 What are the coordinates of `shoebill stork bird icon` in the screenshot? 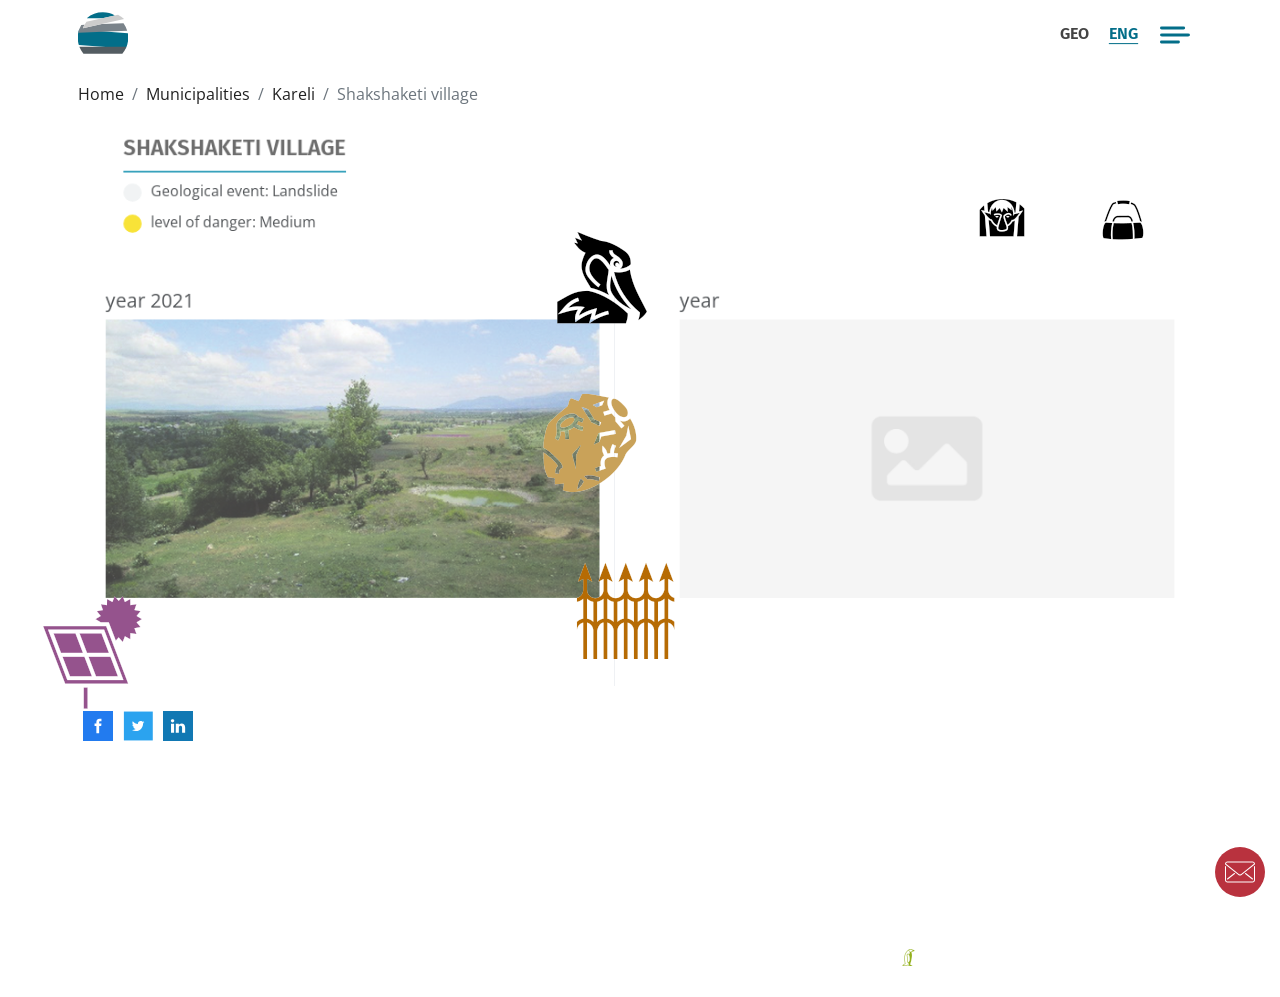 It's located at (603, 277).